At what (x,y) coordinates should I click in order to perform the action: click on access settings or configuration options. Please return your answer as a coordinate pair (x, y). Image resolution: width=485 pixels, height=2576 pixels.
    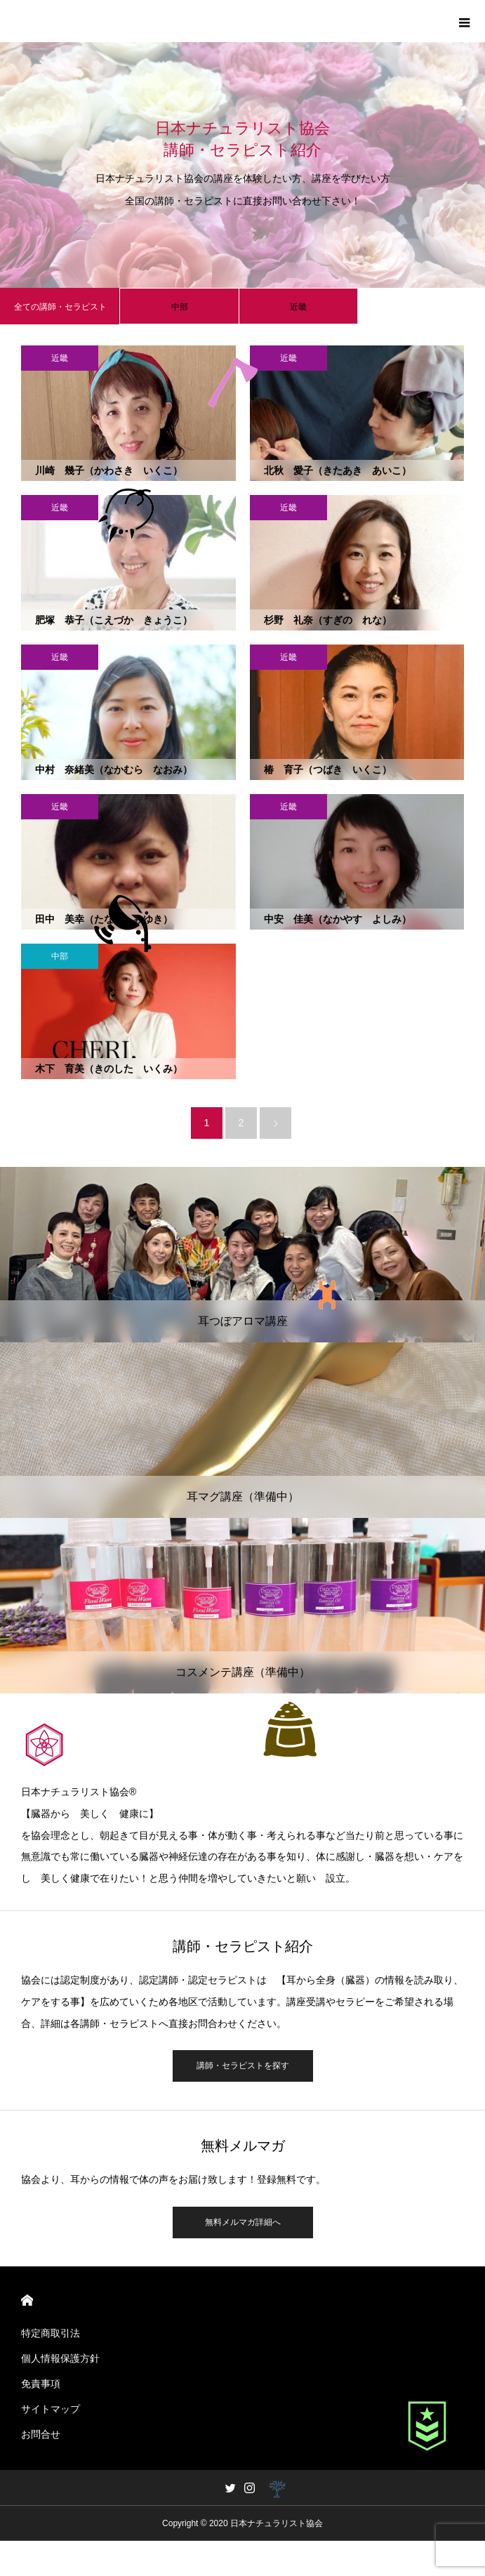
    Looking at the image, I should click on (327, 1295).